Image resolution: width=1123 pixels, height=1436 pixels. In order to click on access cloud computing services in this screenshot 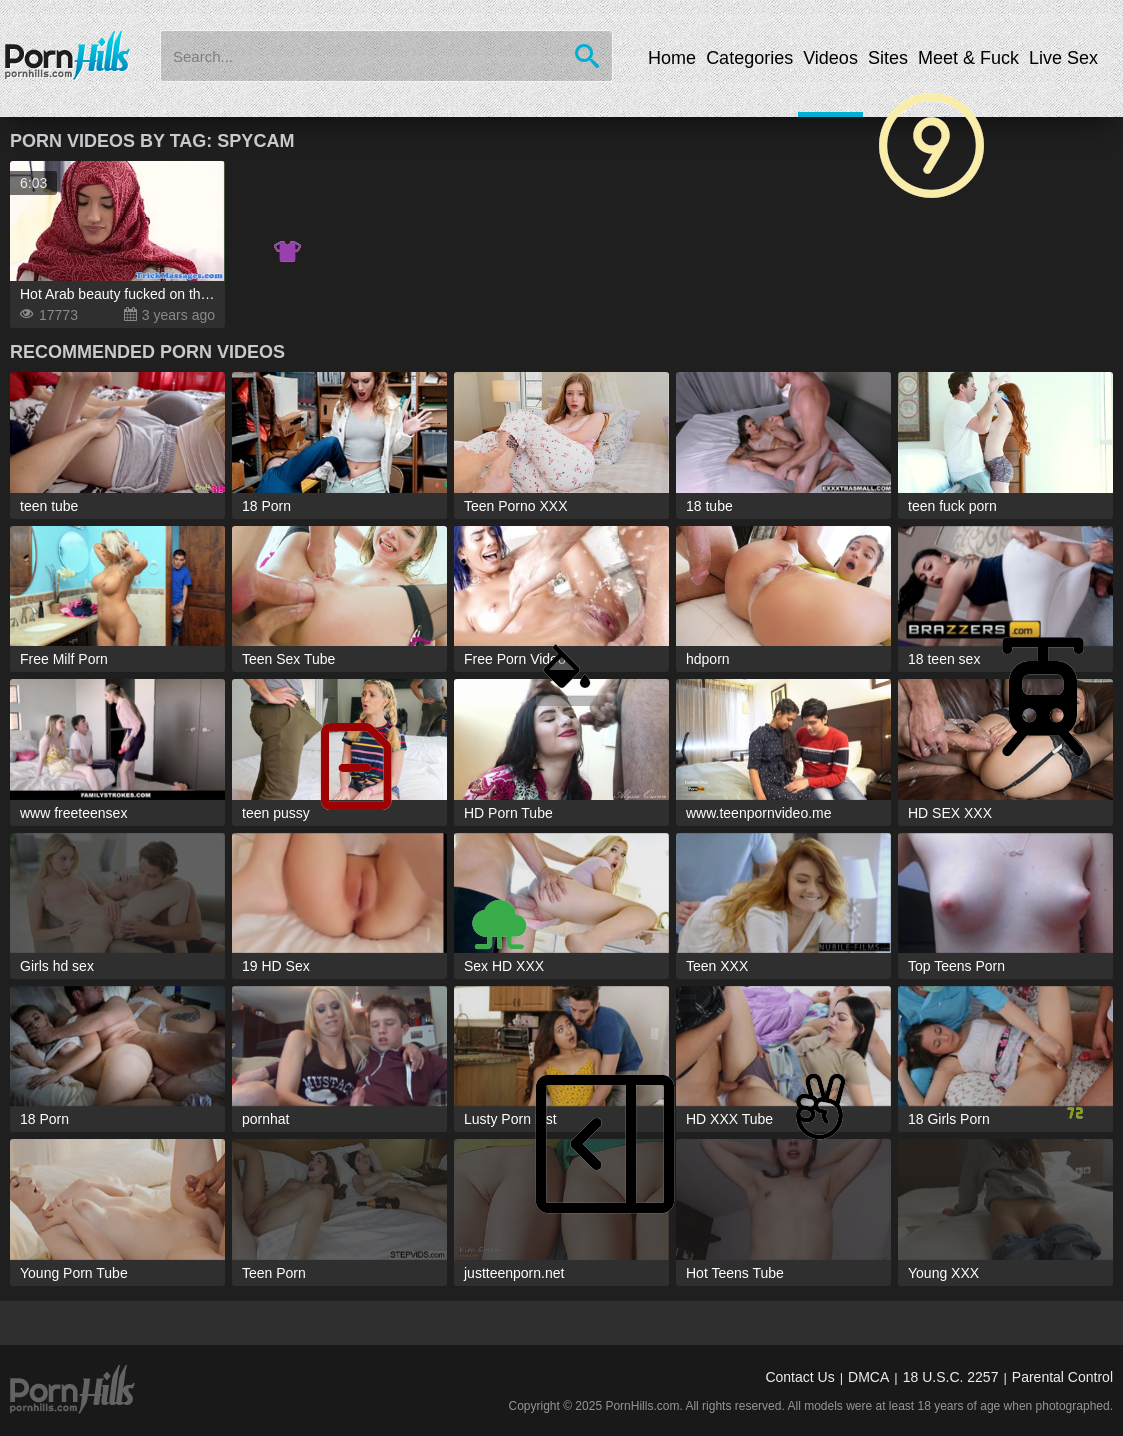, I will do `click(499, 924)`.